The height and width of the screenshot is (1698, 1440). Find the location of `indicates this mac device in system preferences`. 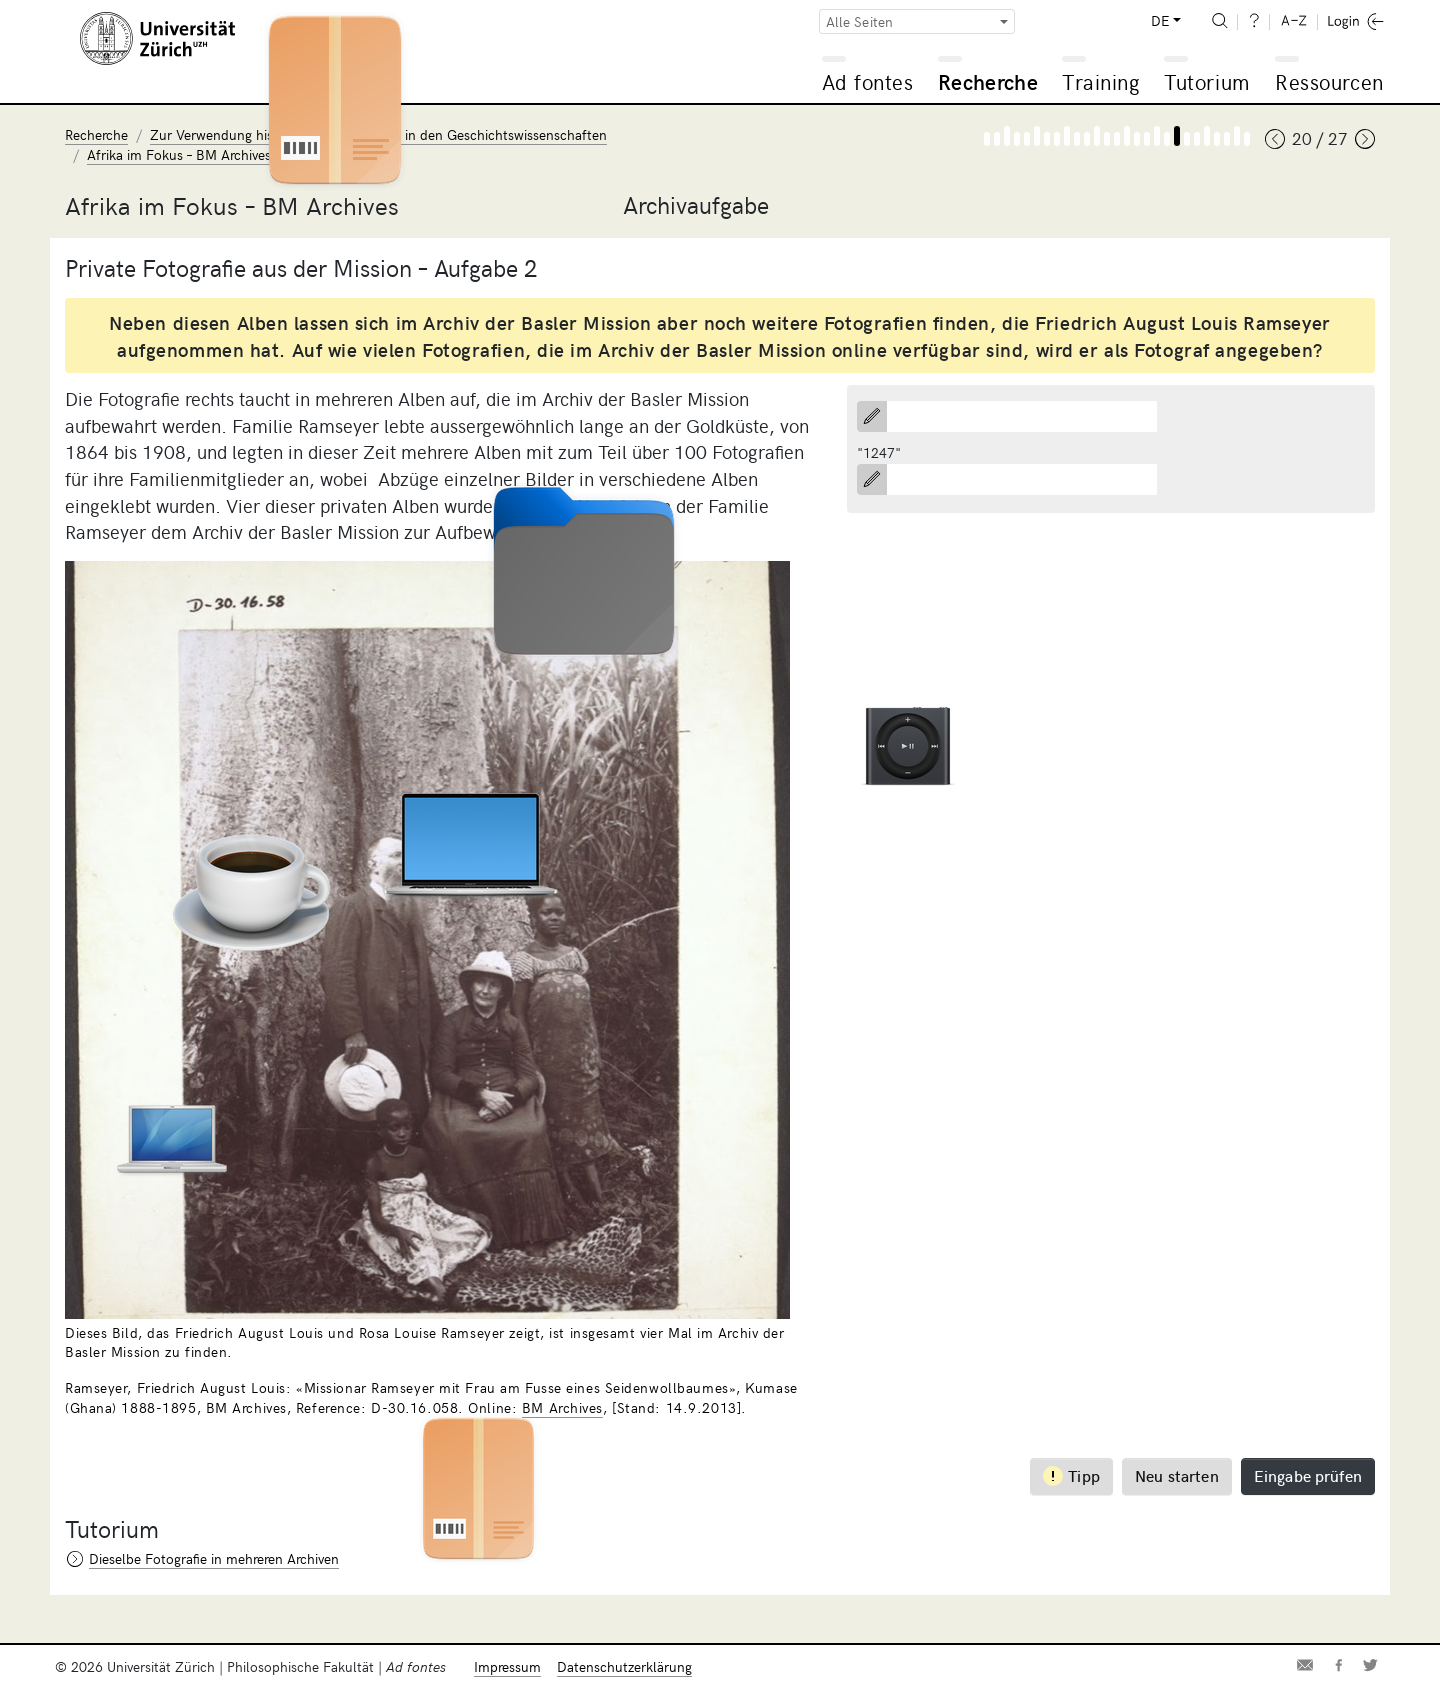

indicates this mac device in system preferences is located at coordinates (470, 839).